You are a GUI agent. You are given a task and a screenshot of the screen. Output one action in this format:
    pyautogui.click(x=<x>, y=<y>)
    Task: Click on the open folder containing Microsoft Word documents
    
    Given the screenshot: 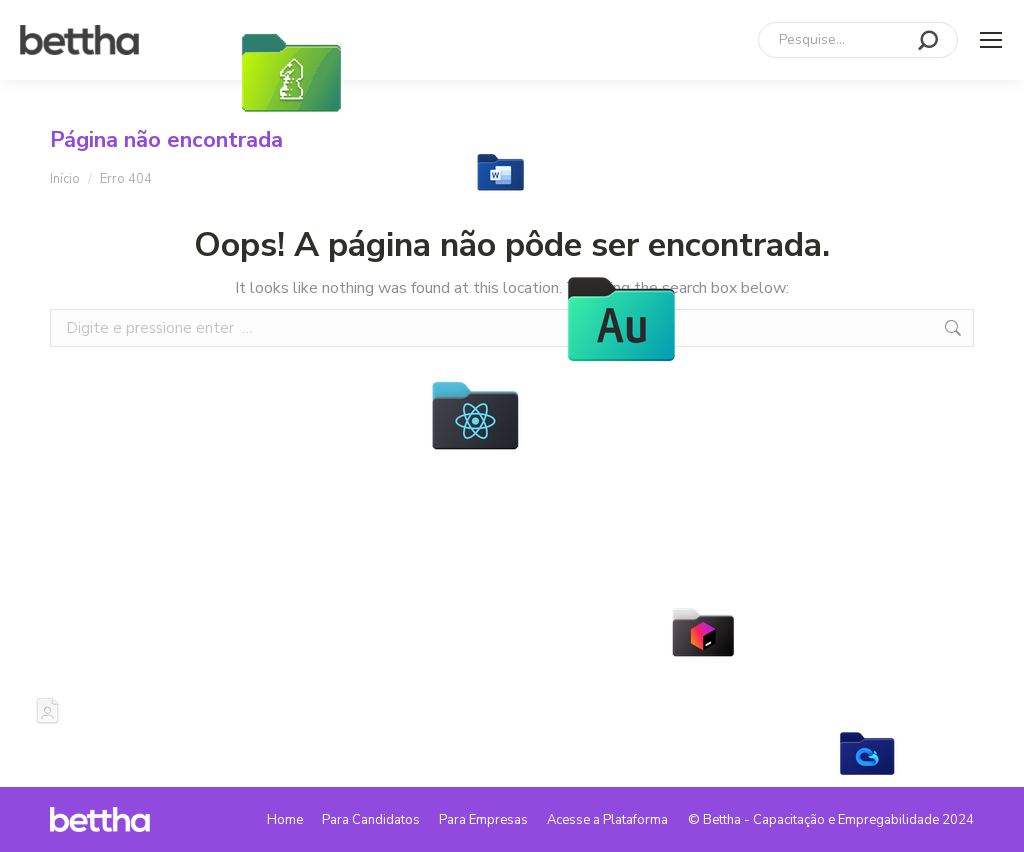 What is the action you would take?
    pyautogui.click(x=500, y=173)
    